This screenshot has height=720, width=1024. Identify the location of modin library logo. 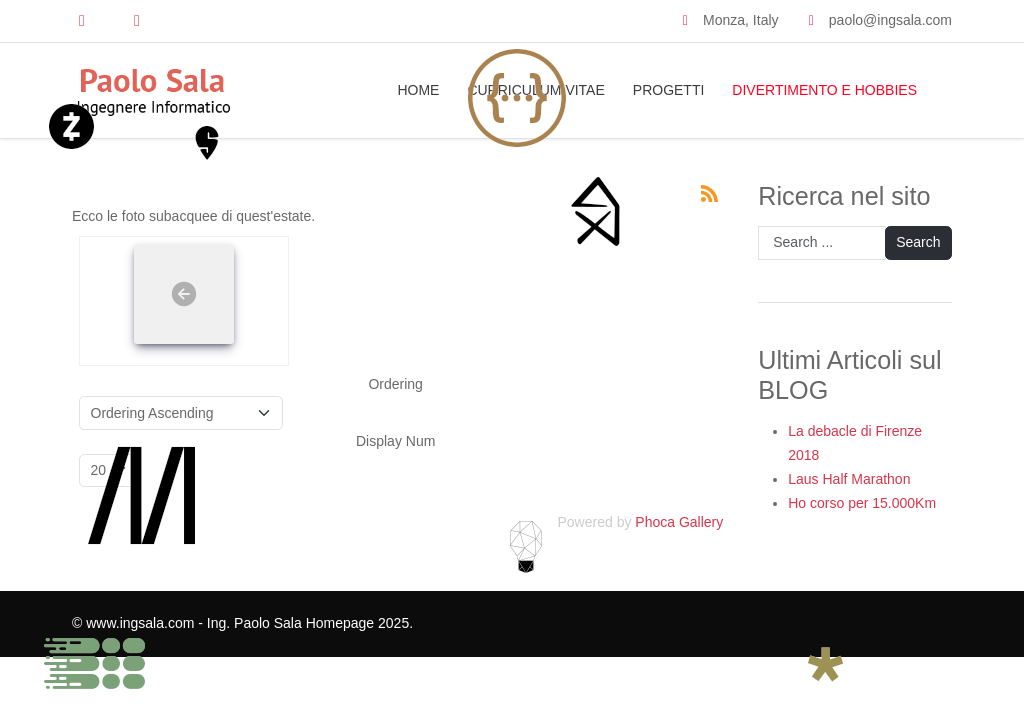
(94, 663).